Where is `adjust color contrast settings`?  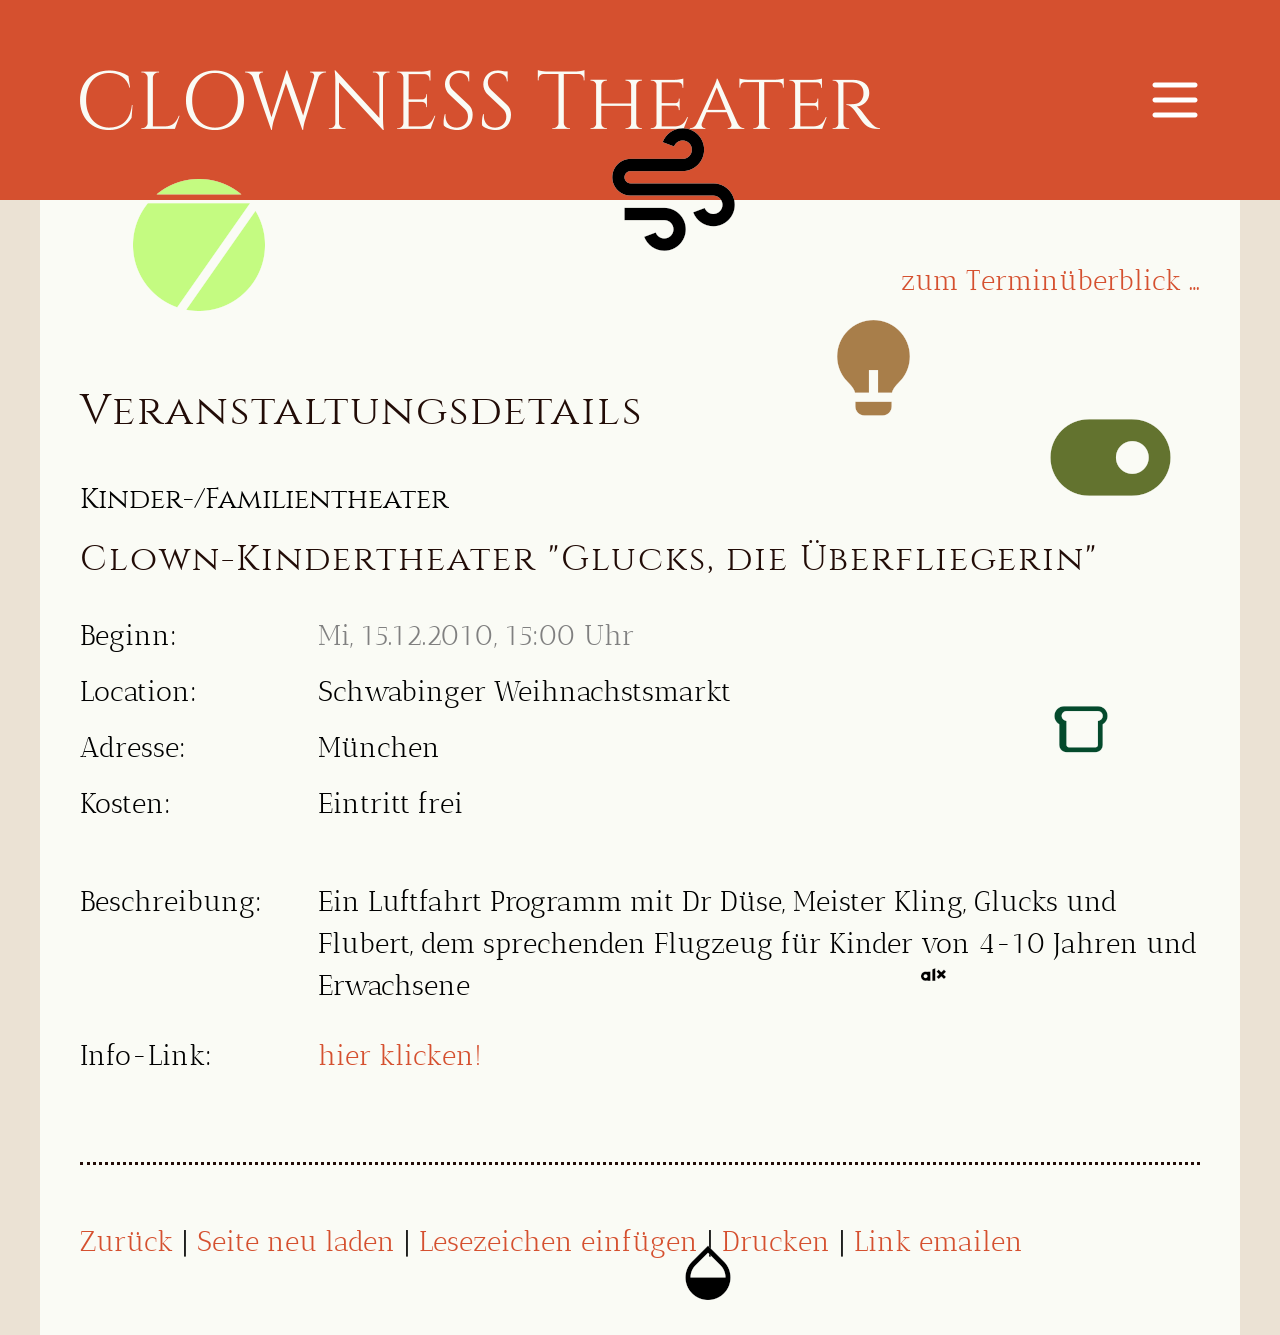
adjust color contrast settings is located at coordinates (708, 1275).